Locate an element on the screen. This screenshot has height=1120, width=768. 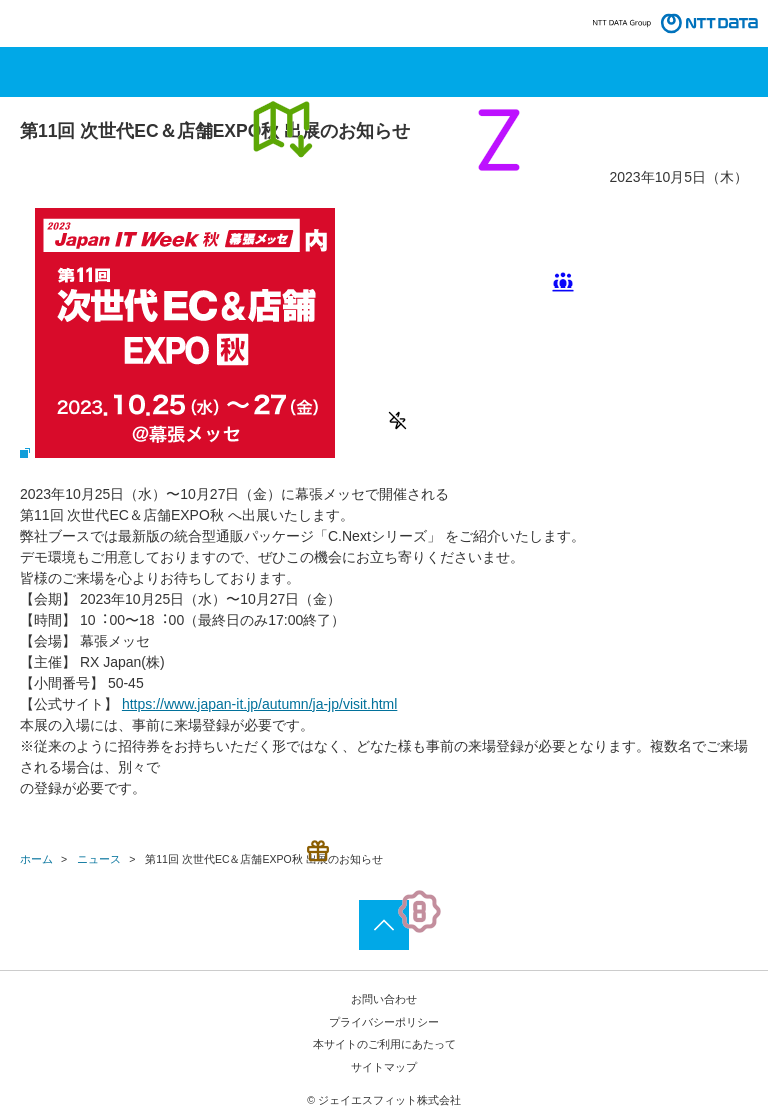
indicates rank or position number 8 is located at coordinates (419, 911).